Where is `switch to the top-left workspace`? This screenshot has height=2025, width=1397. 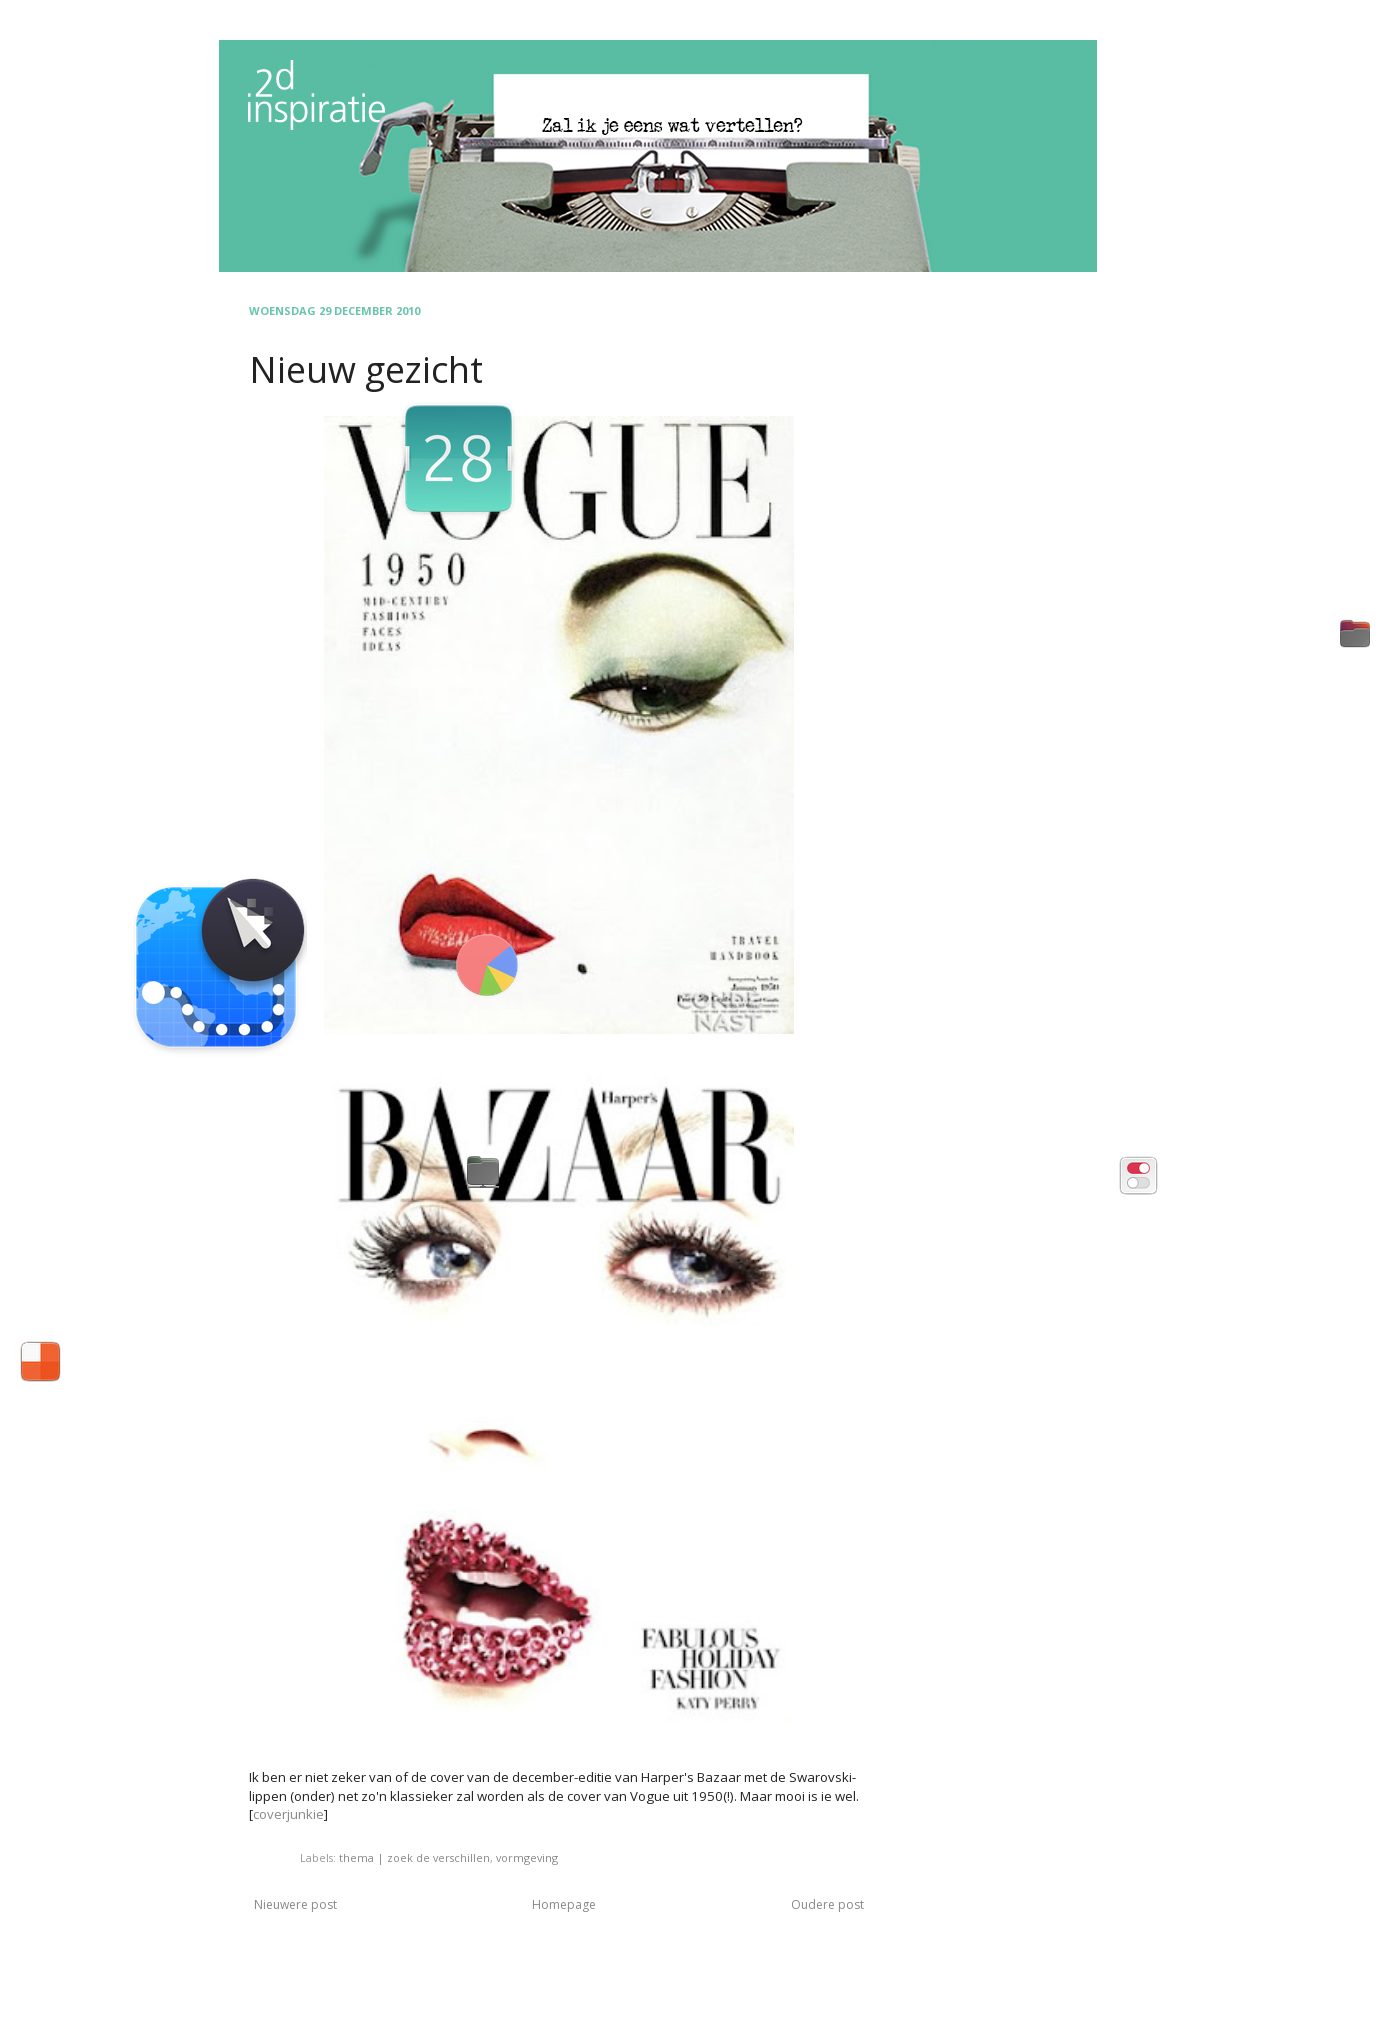
switch to the top-left workspace is located at coordinates (40, 1361).